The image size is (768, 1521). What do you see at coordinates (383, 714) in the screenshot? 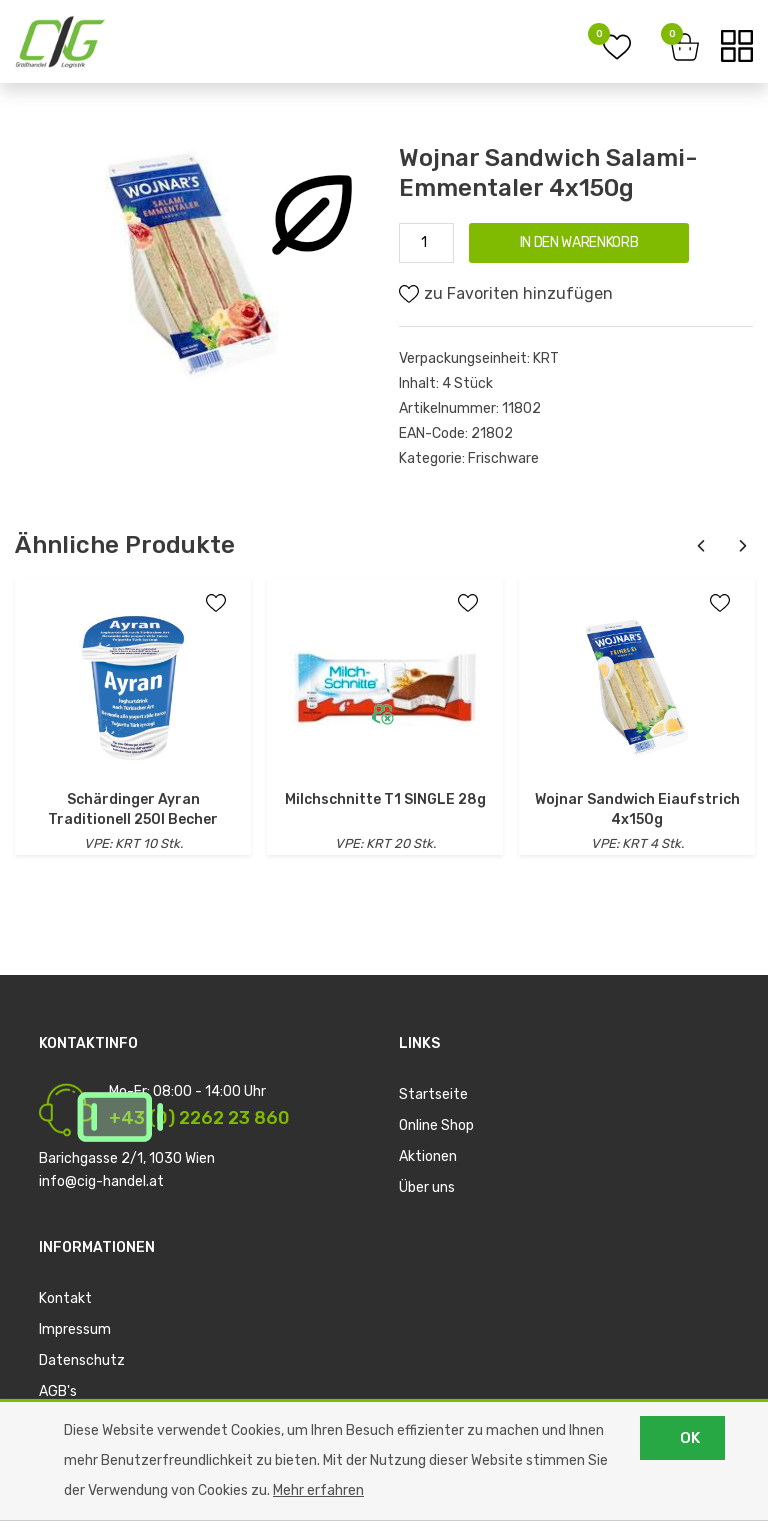
I see `github copilot is disconnected or unavailable` at bounding box center [383, 714].